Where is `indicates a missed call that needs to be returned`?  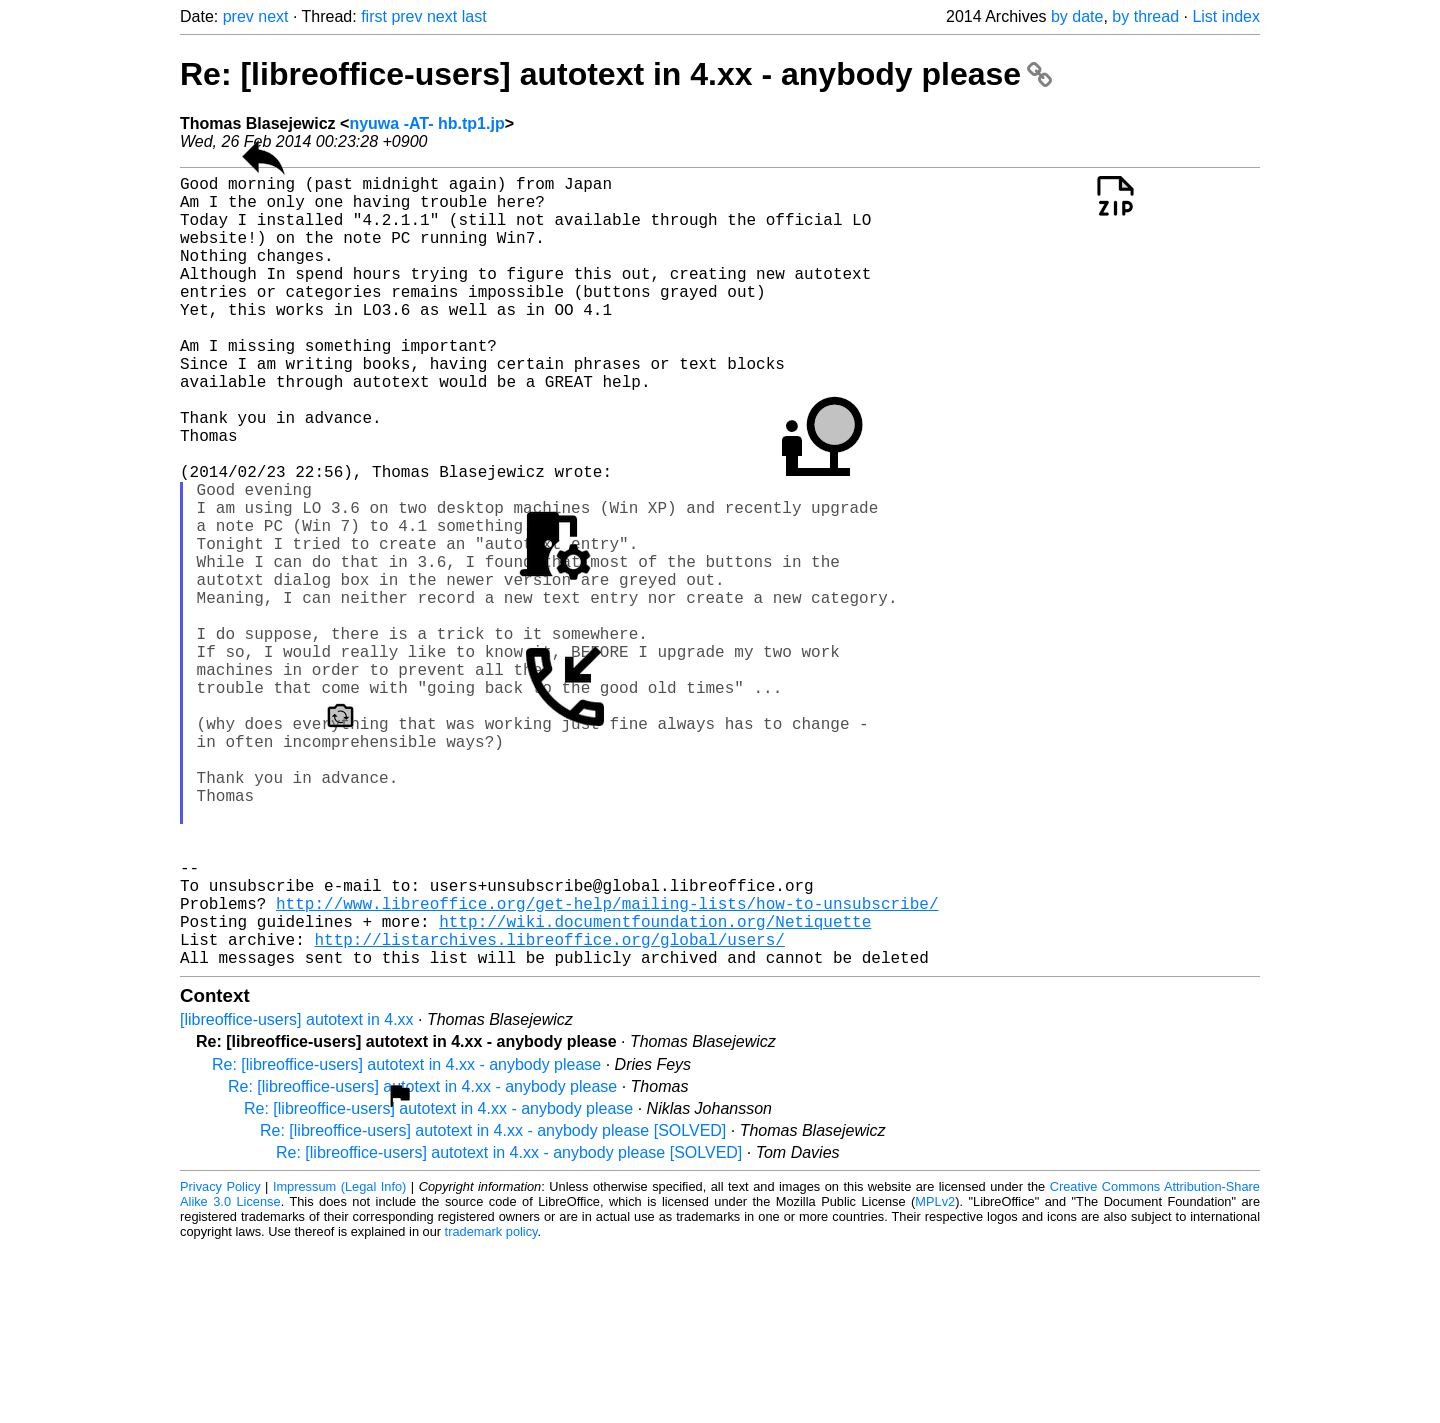
indicates a missed call that needs to be returned is located at coordinates (565, 687).